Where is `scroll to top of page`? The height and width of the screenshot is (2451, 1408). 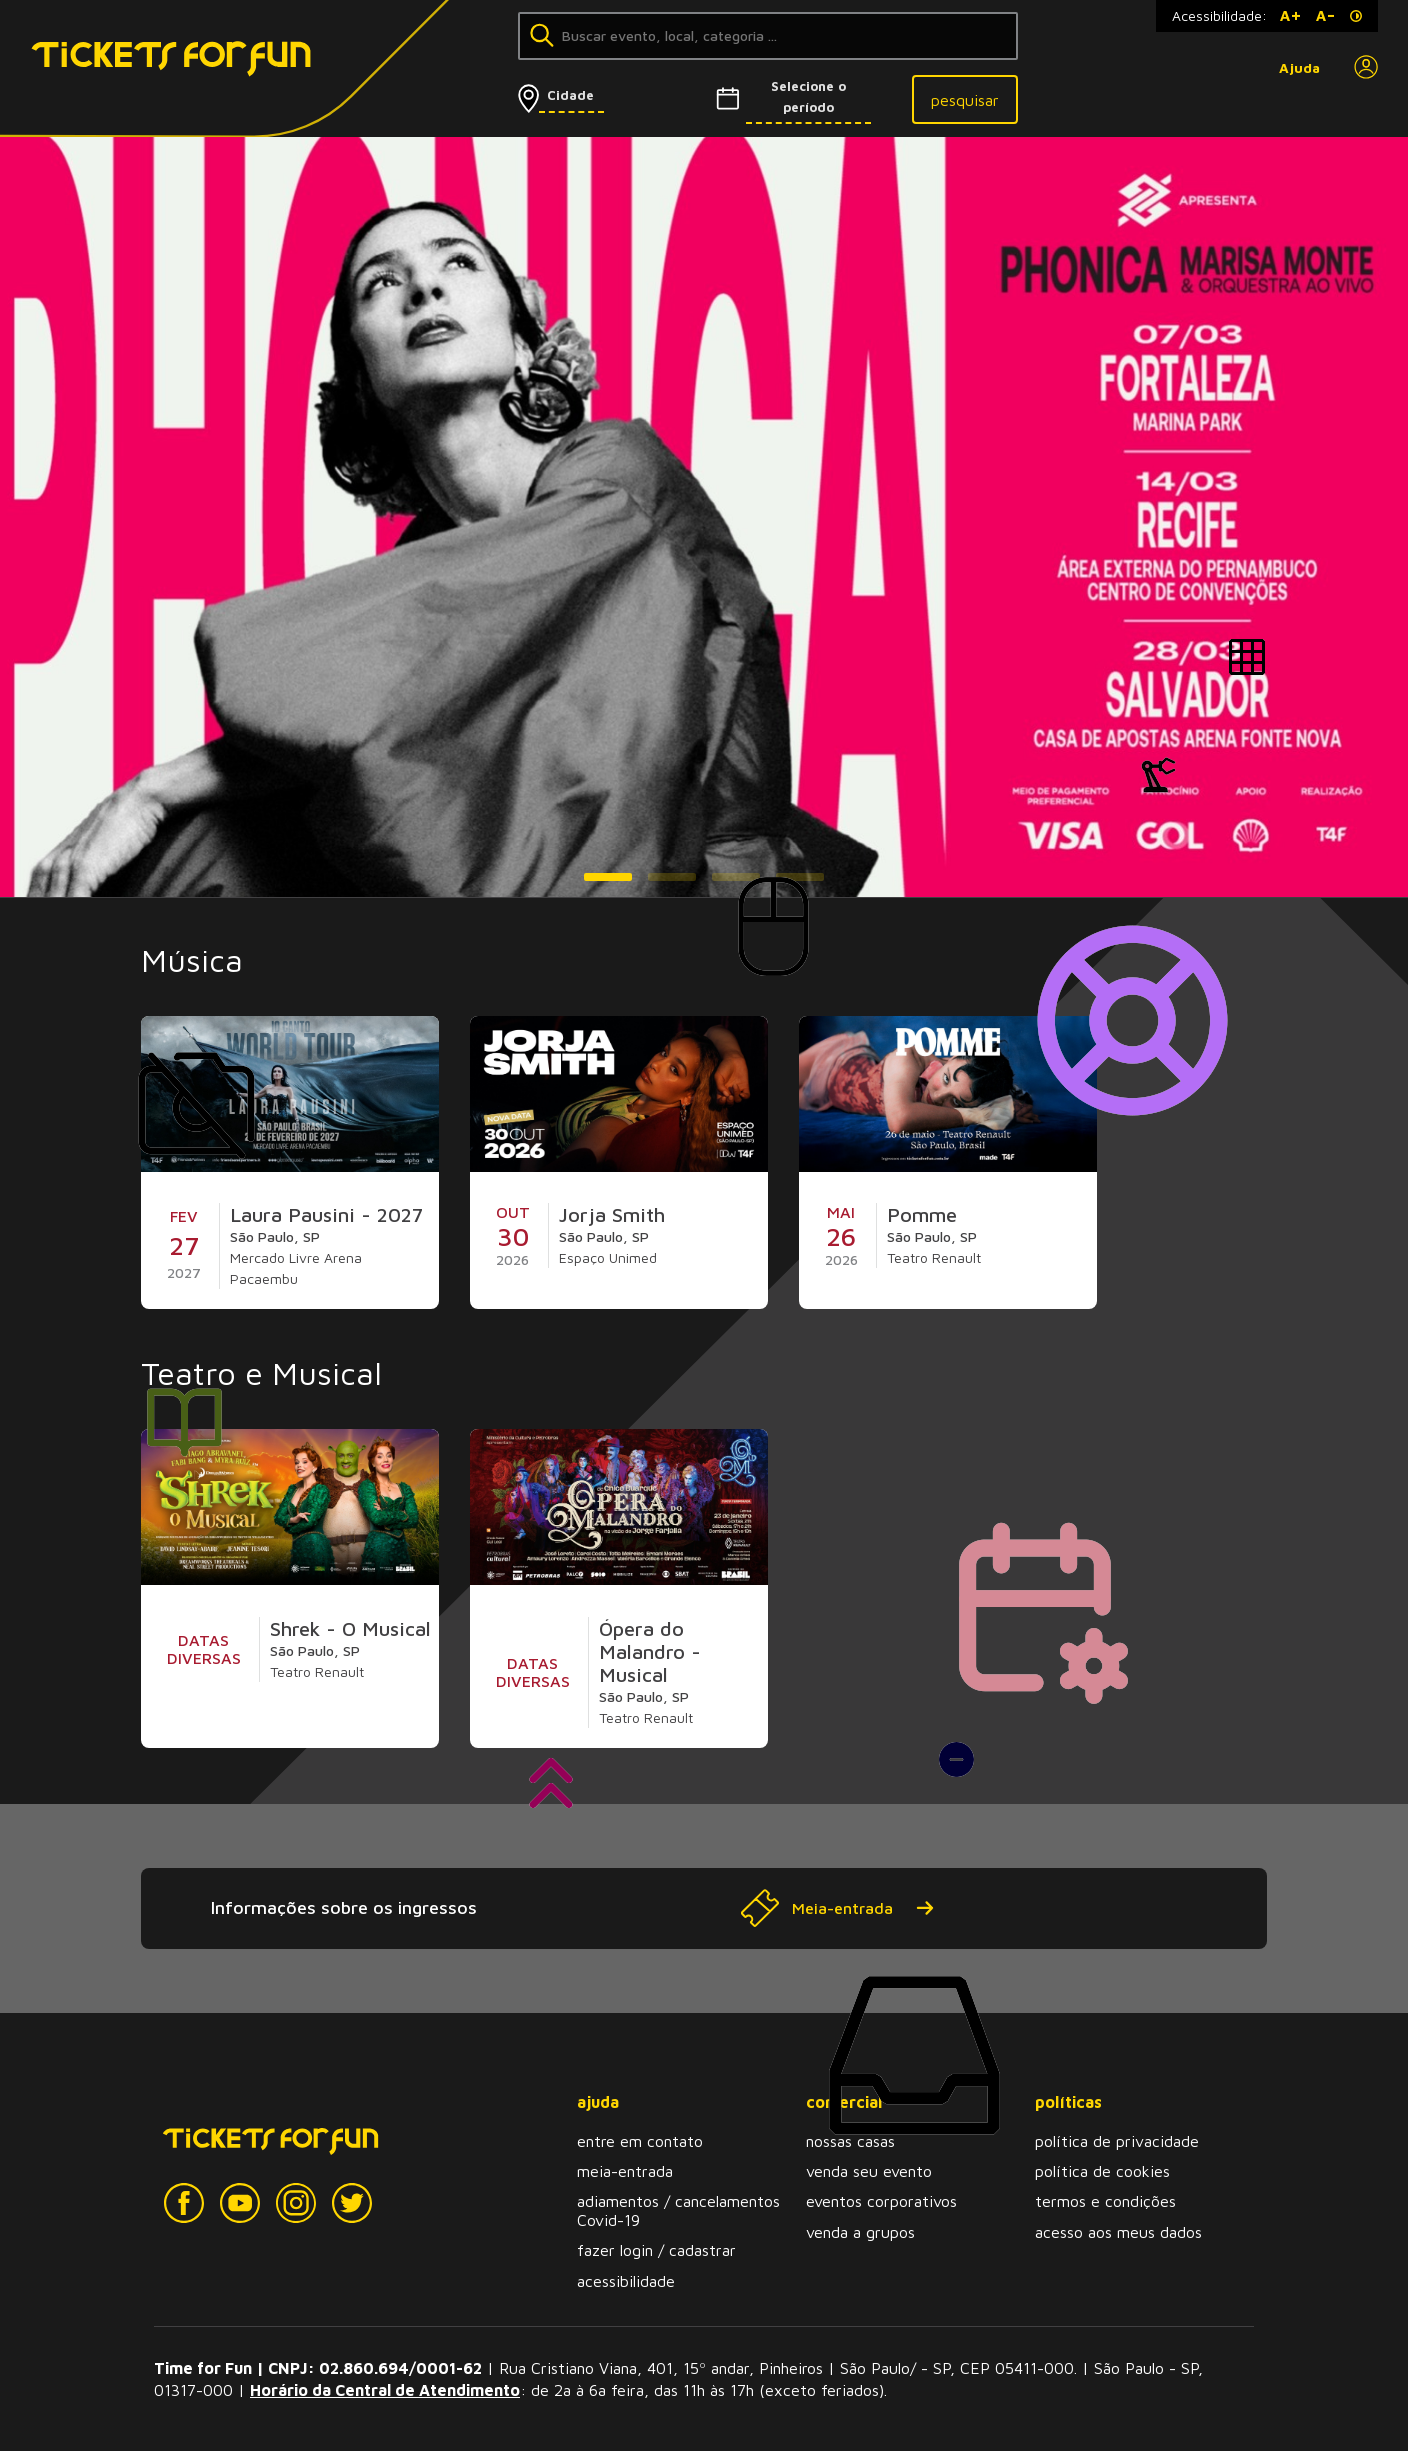 scroll to top of page is located at coordinates (551, 1783).